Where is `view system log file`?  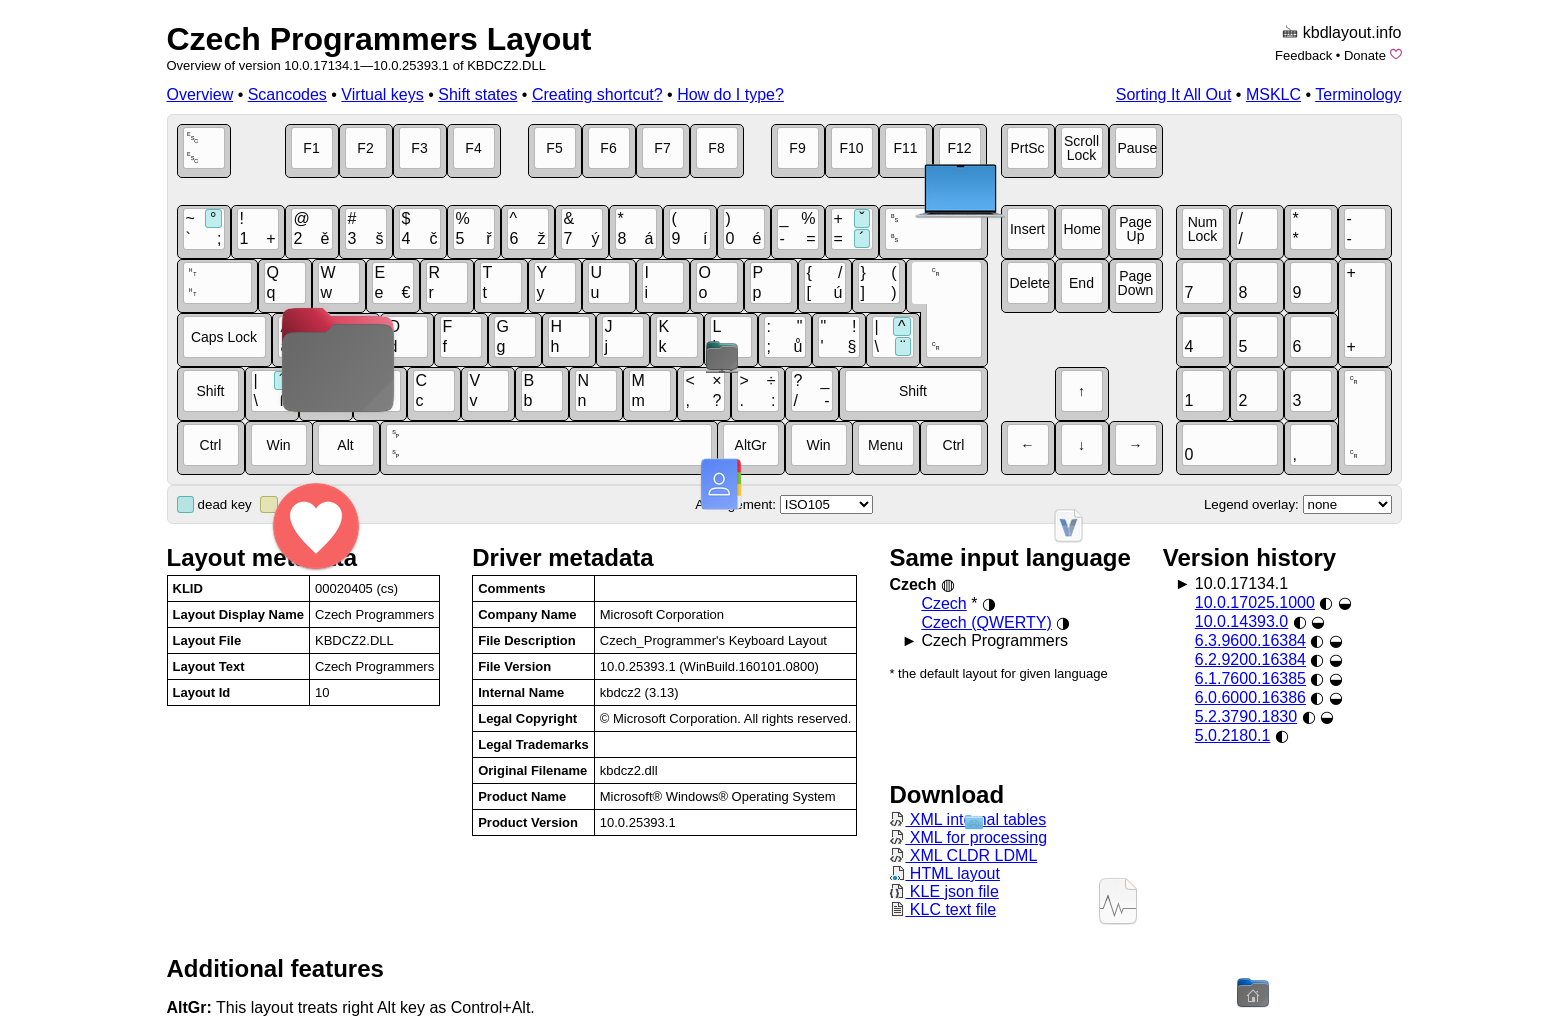 view system log file is located at coordinates (1118, 901).